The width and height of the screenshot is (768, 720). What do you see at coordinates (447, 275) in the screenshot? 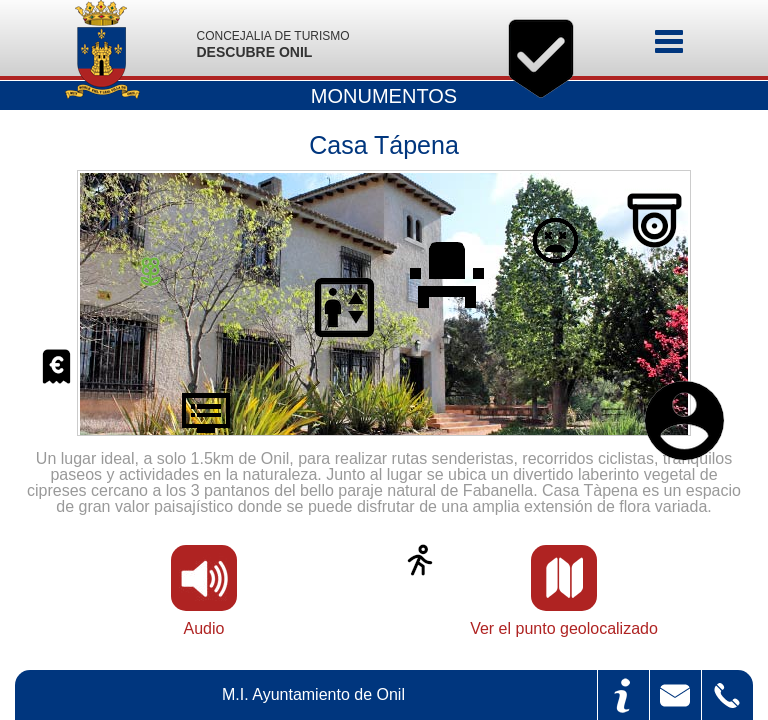
I see `view or select your seat assignment` at bounding box center [447, 275].